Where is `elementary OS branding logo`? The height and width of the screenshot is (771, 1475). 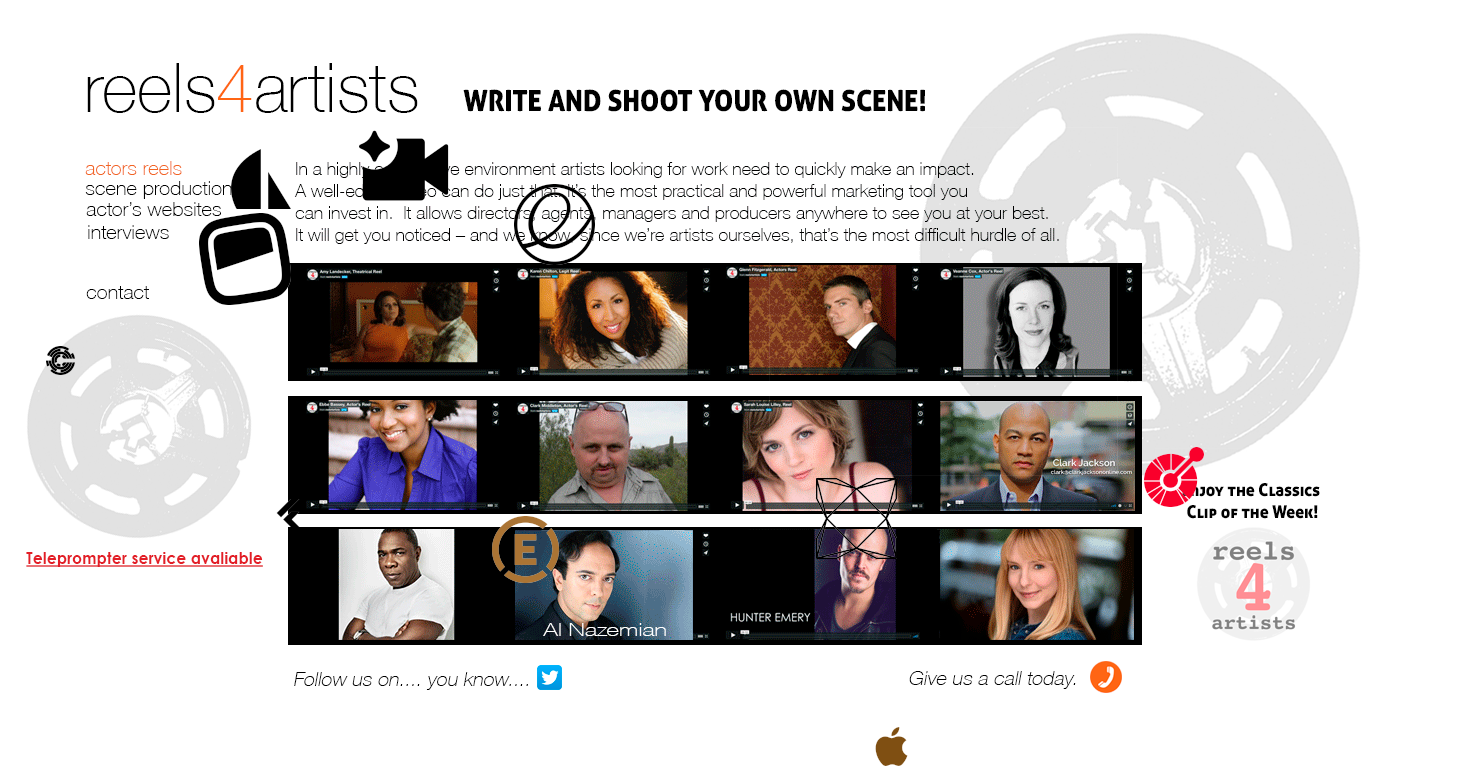 elementary OS branding logo is located at coordinates (554, 224).